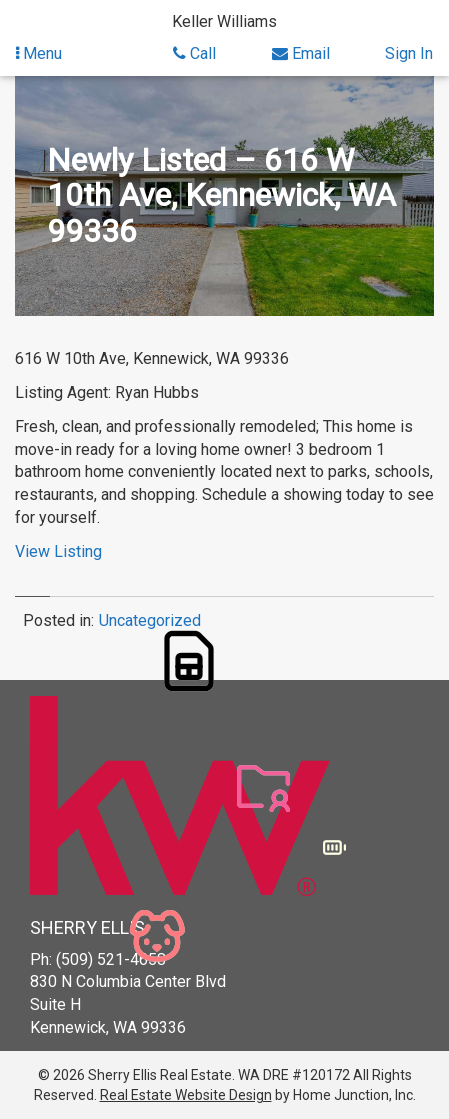 The width and height of the screenshot is (449, 1119). What do you see at coordinates (189, 661) in the screenshot?
I see `manage SIM card settings` at bounding box center [189, 661].